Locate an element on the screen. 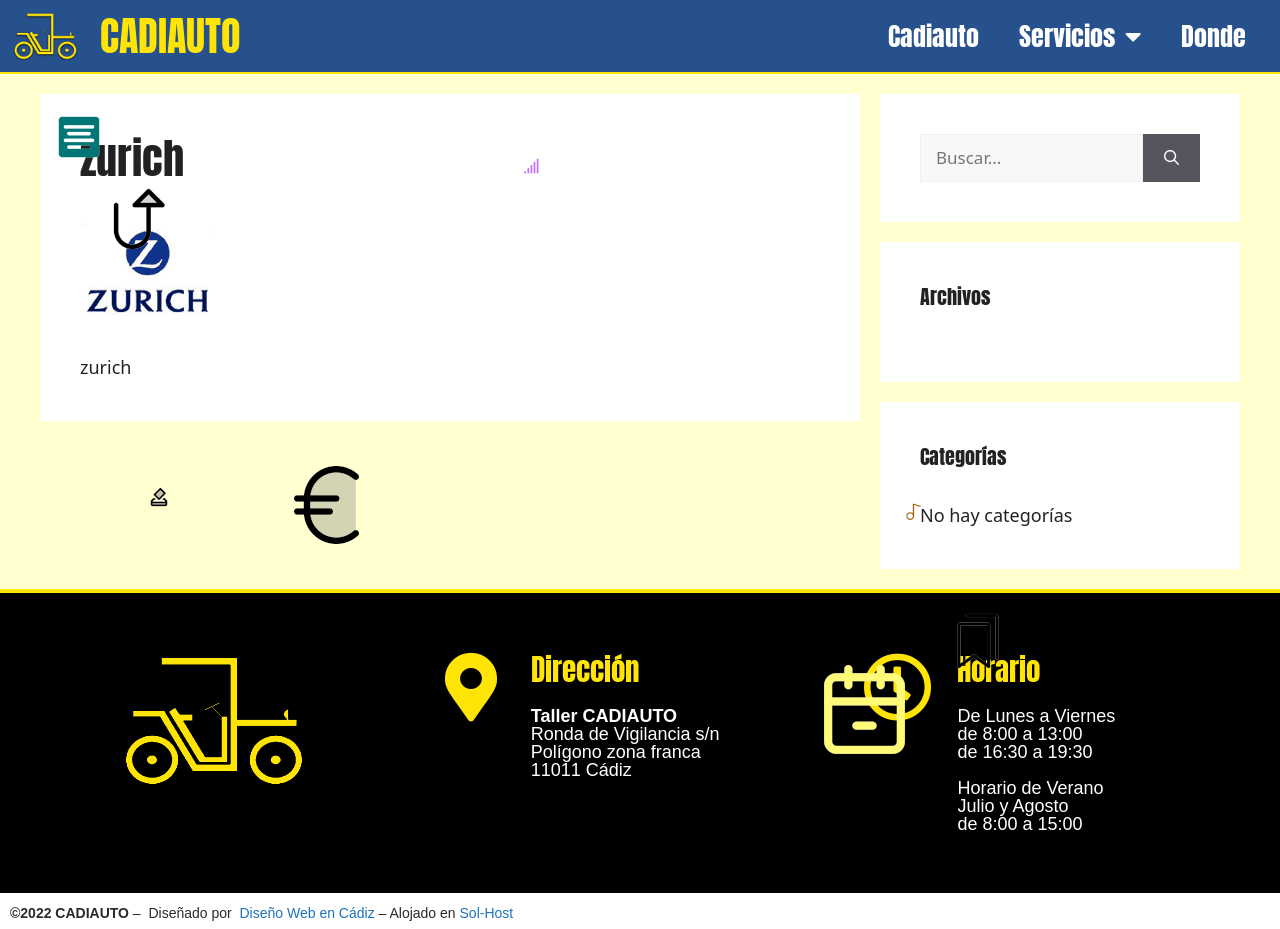 The height and width of the screenshot is (929, 1280). center align text is located at coordinates (79, 137).